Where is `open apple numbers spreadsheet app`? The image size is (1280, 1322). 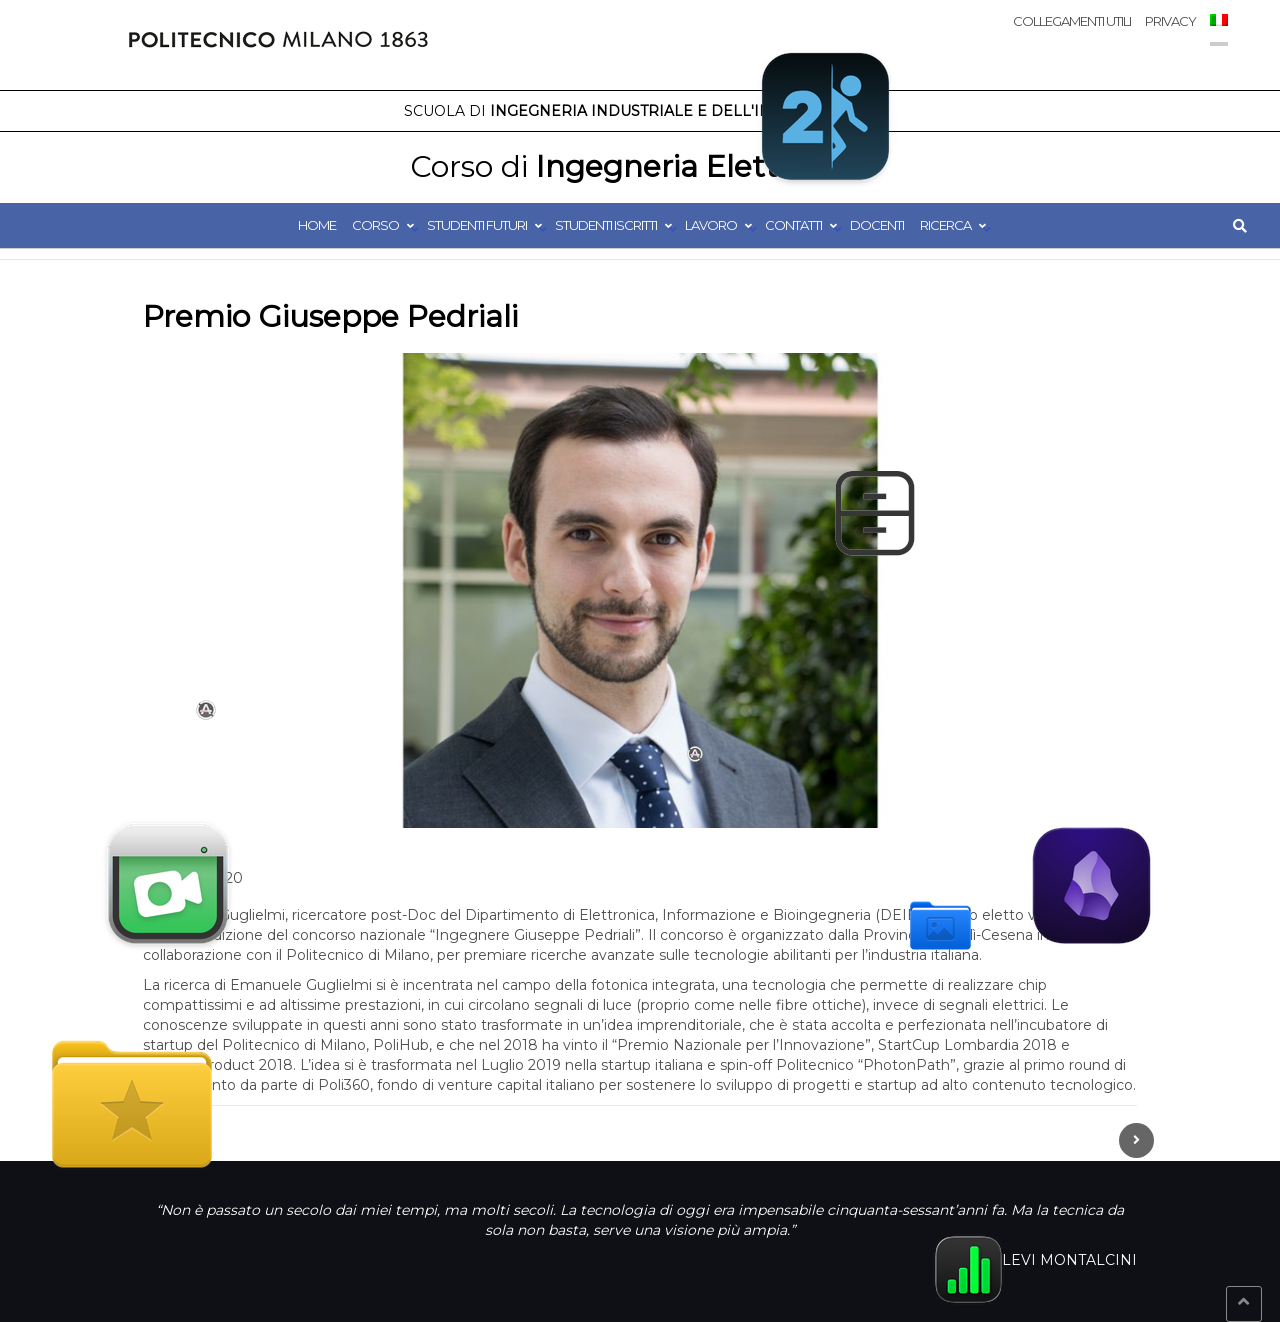
open apple numbers spreadsheet app is located at coordinates (968, 1269).